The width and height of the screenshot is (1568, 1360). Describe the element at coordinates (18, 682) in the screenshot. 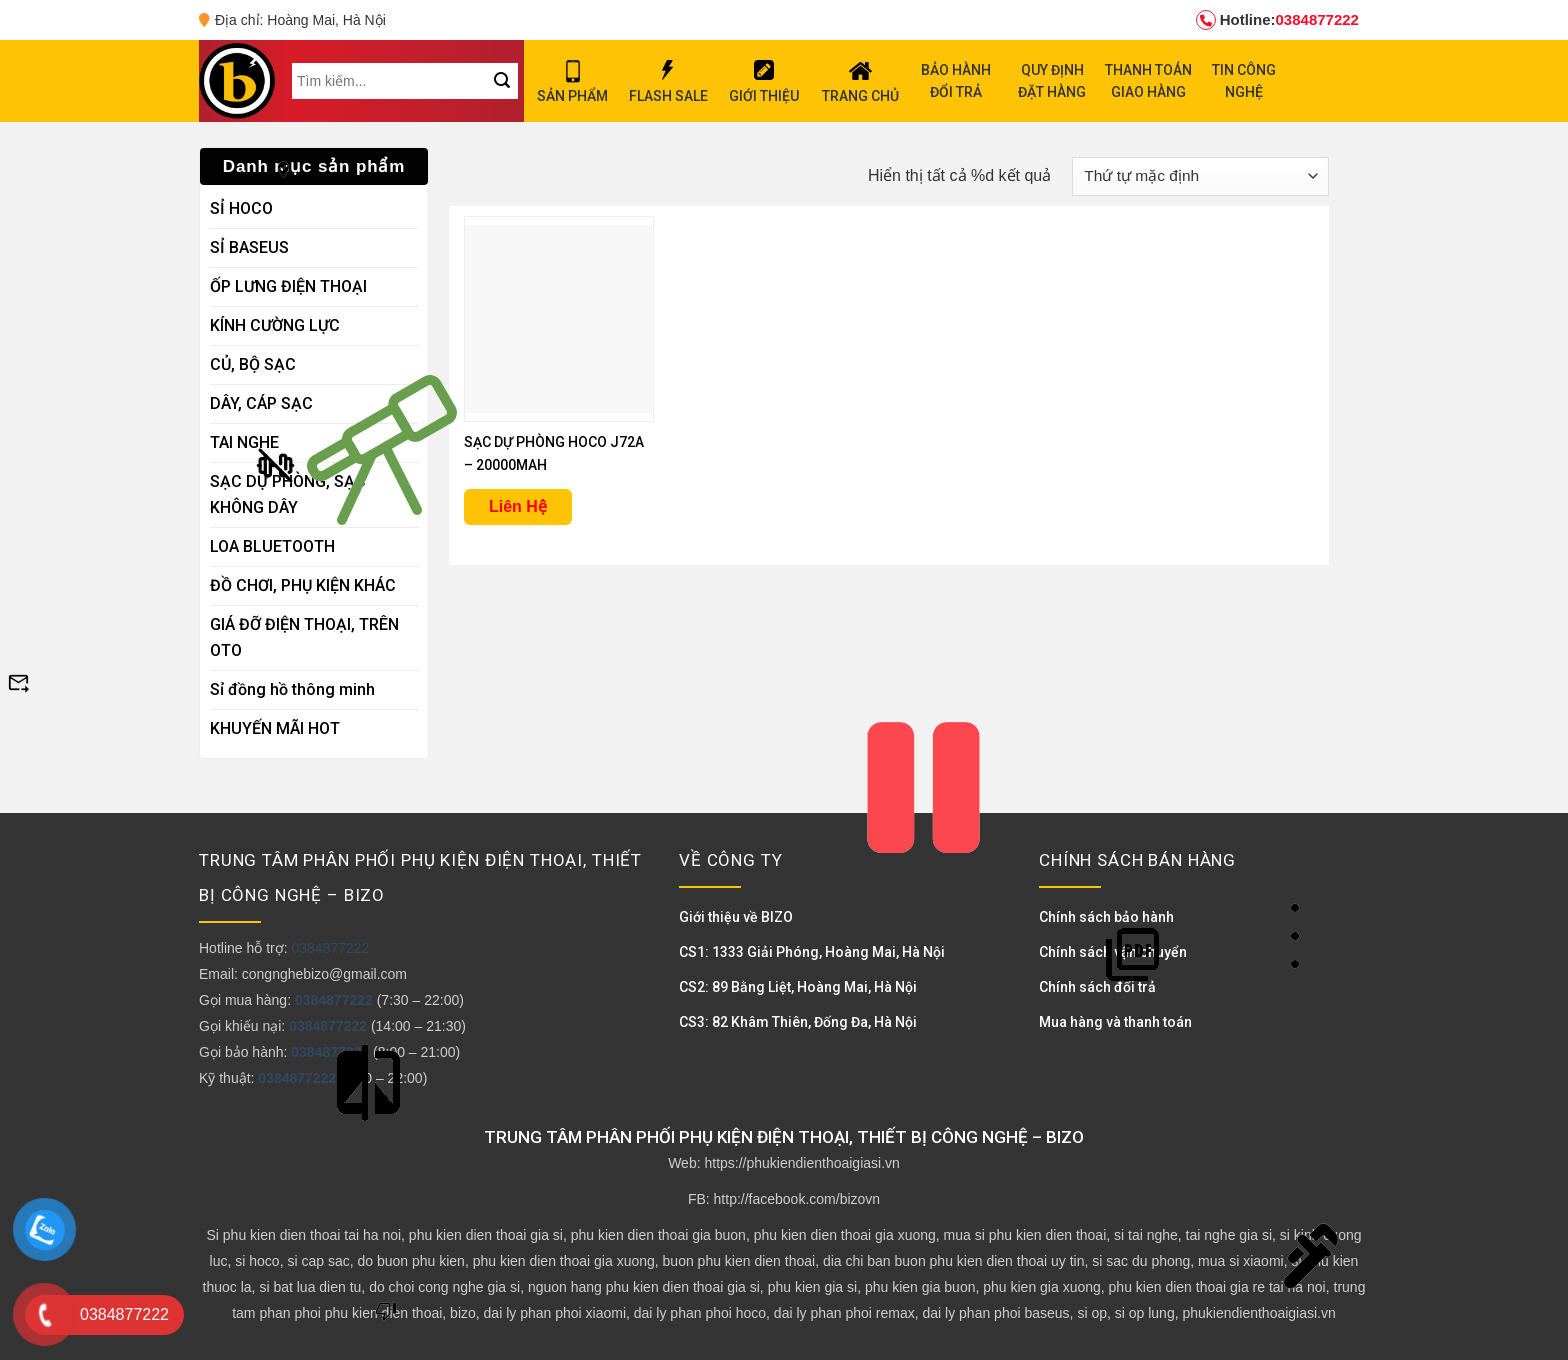

I see `forward an email to another recipient` at that location.